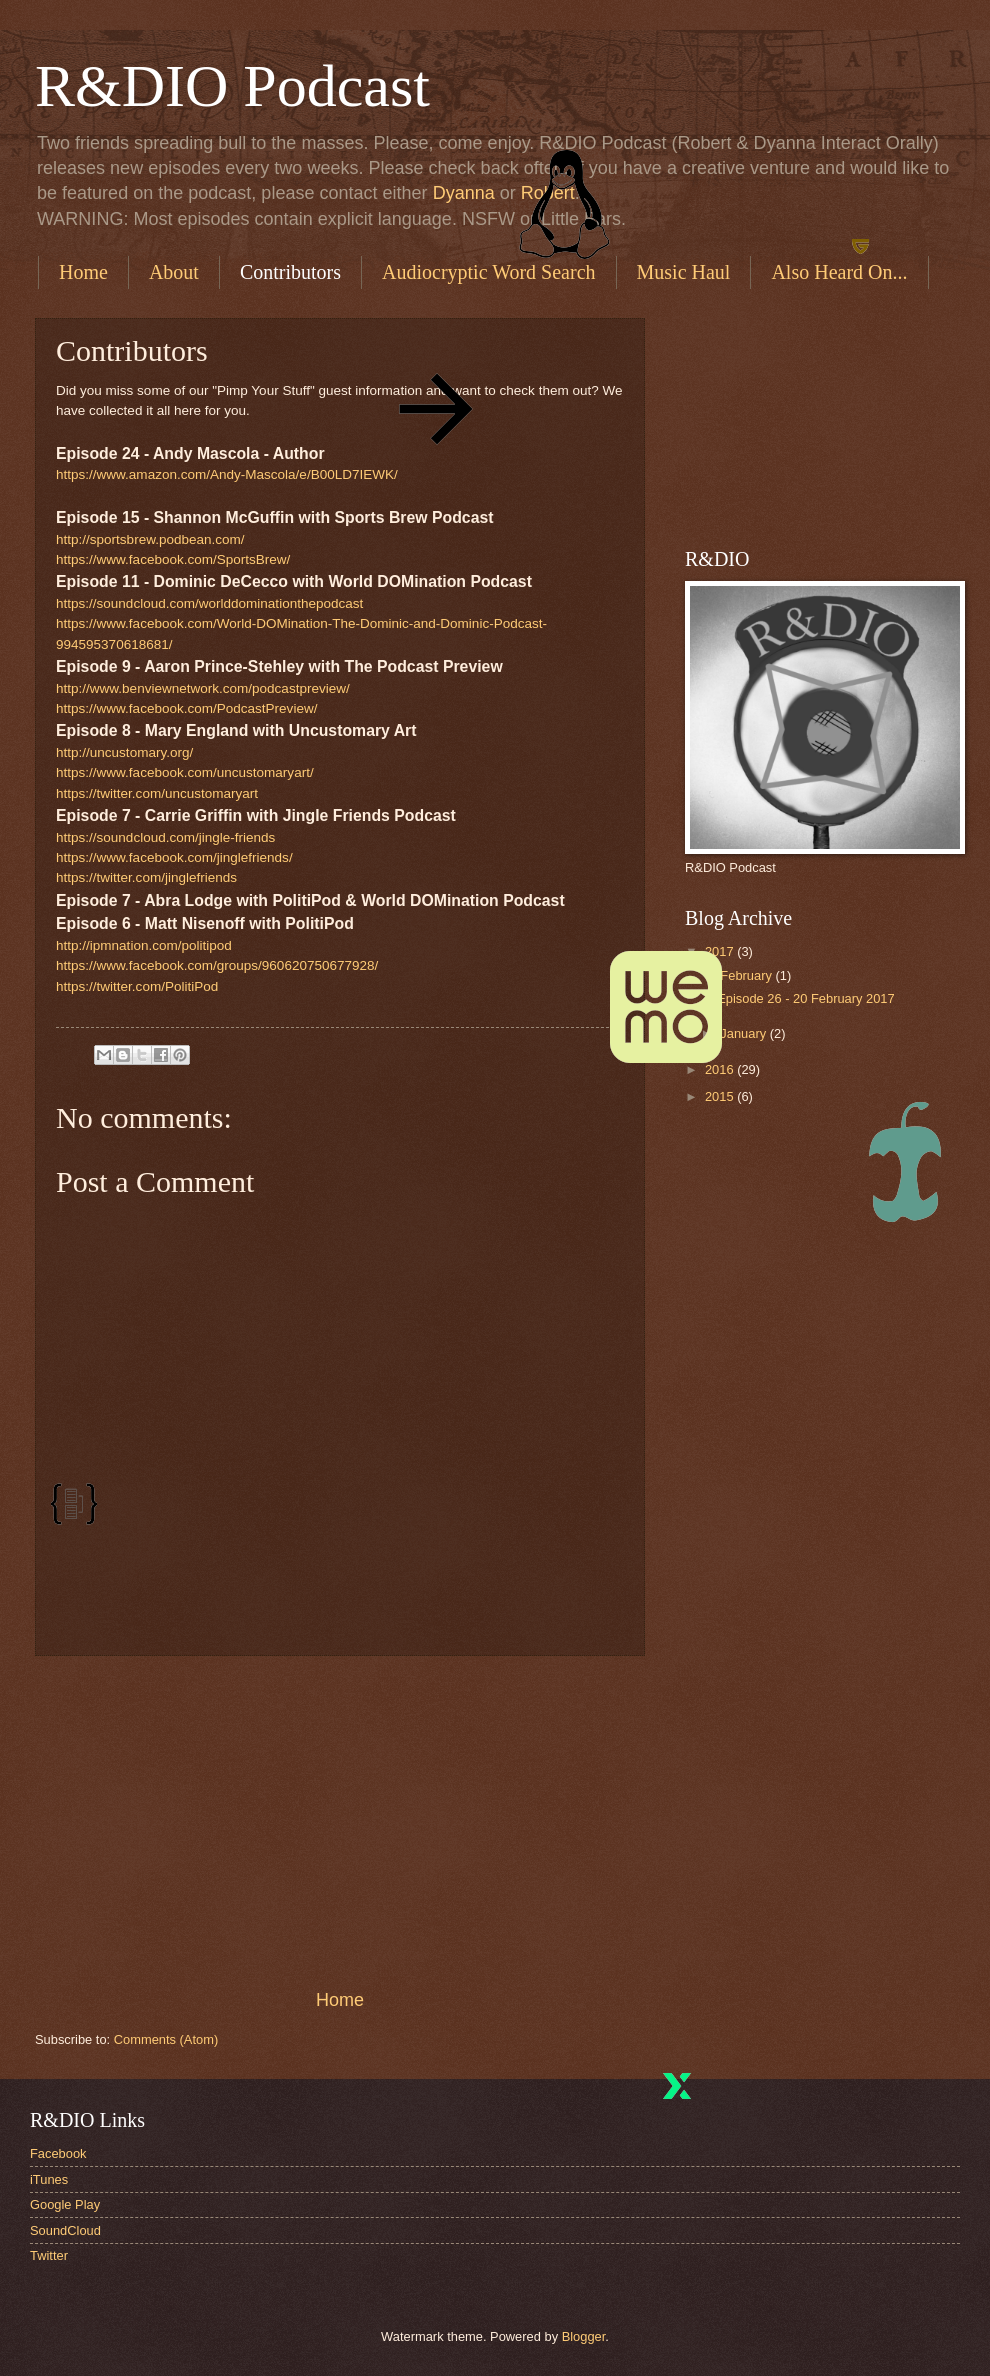  I want to click on open the Guilded app, so click(860, 246).